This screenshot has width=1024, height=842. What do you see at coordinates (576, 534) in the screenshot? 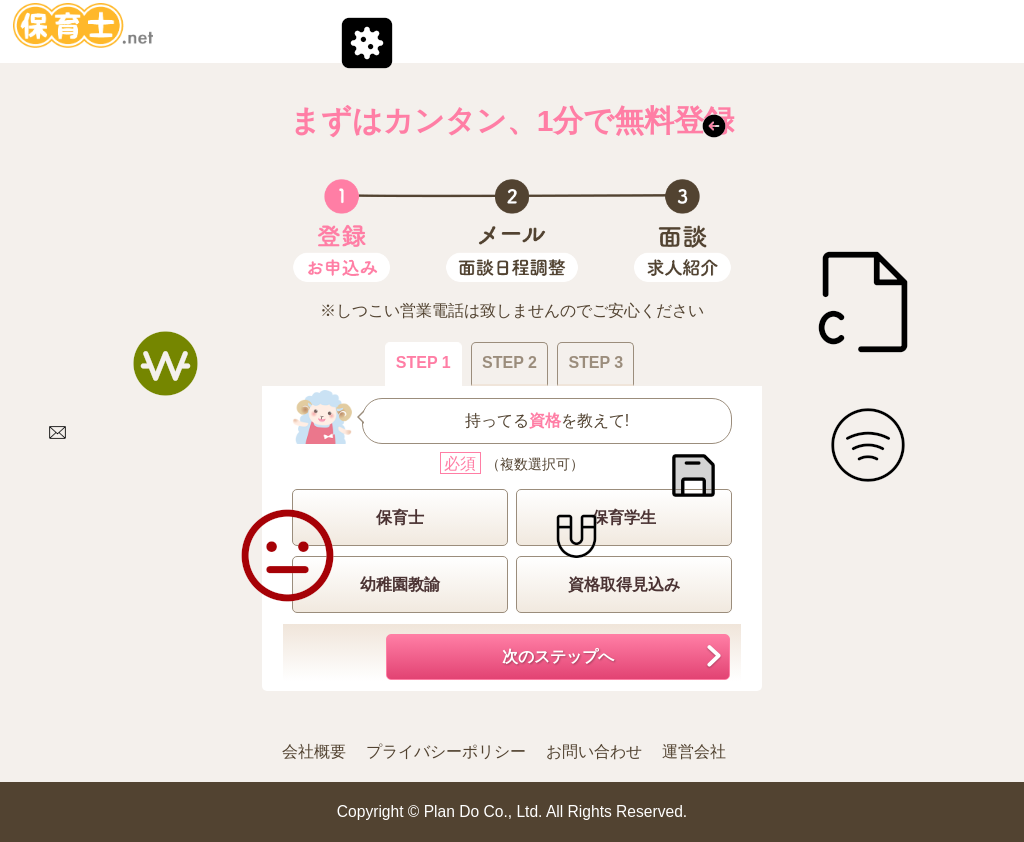
I see `activate magnetic snap or alignment tool` at bounding box center [576, 534].